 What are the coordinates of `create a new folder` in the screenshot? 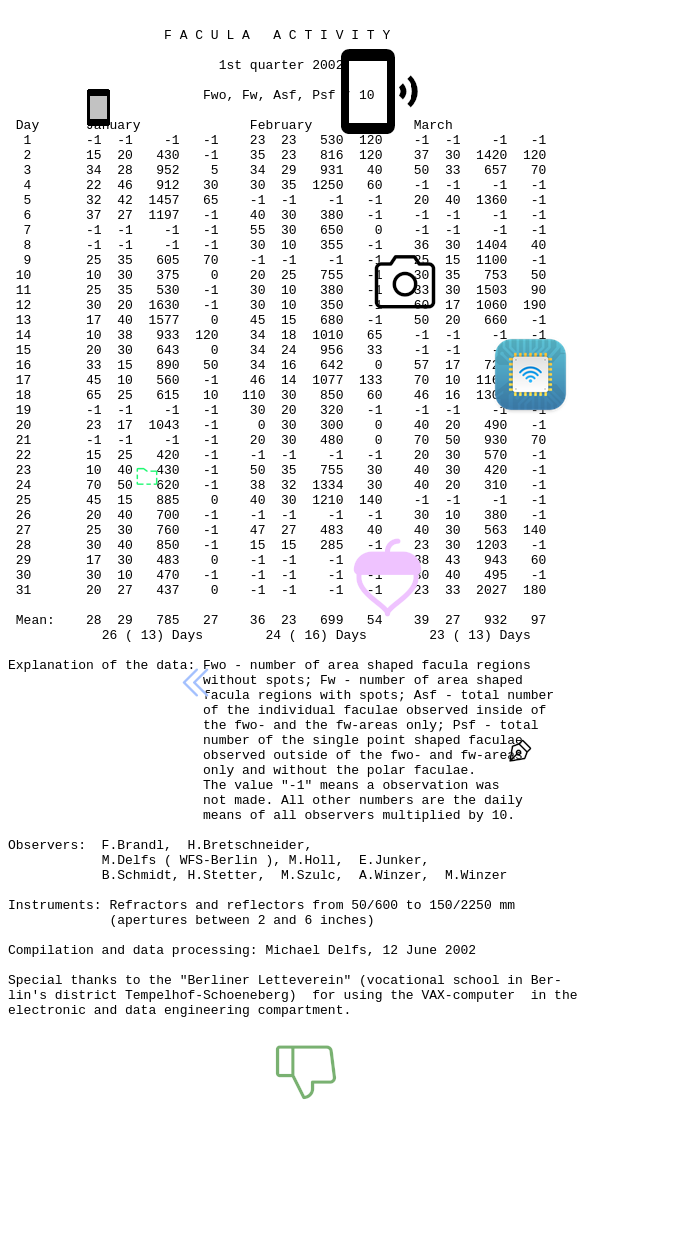 It's located at (147, 476).